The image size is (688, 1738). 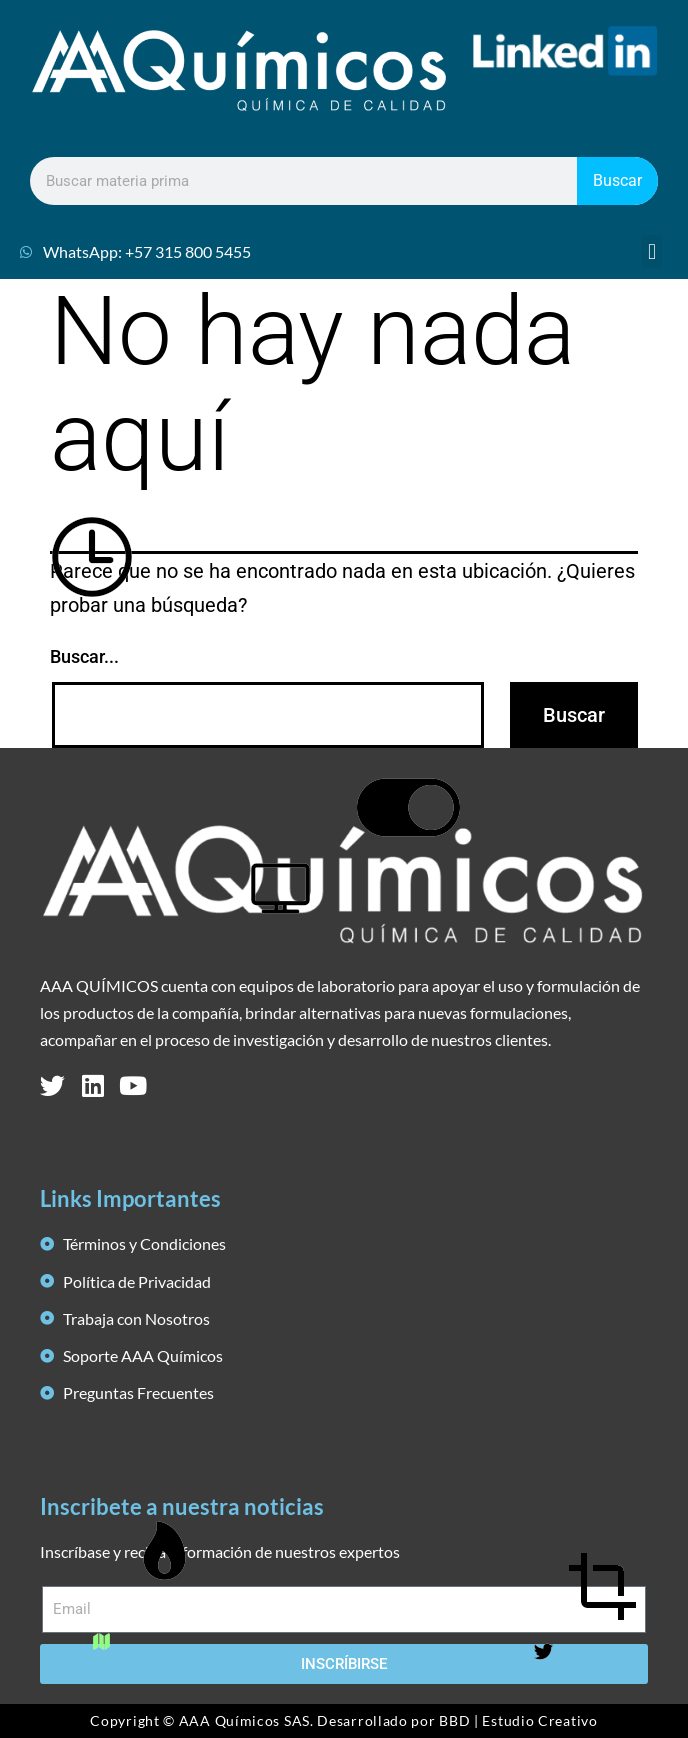 I want to click on share to twitter, so click(x=543, y=1651).